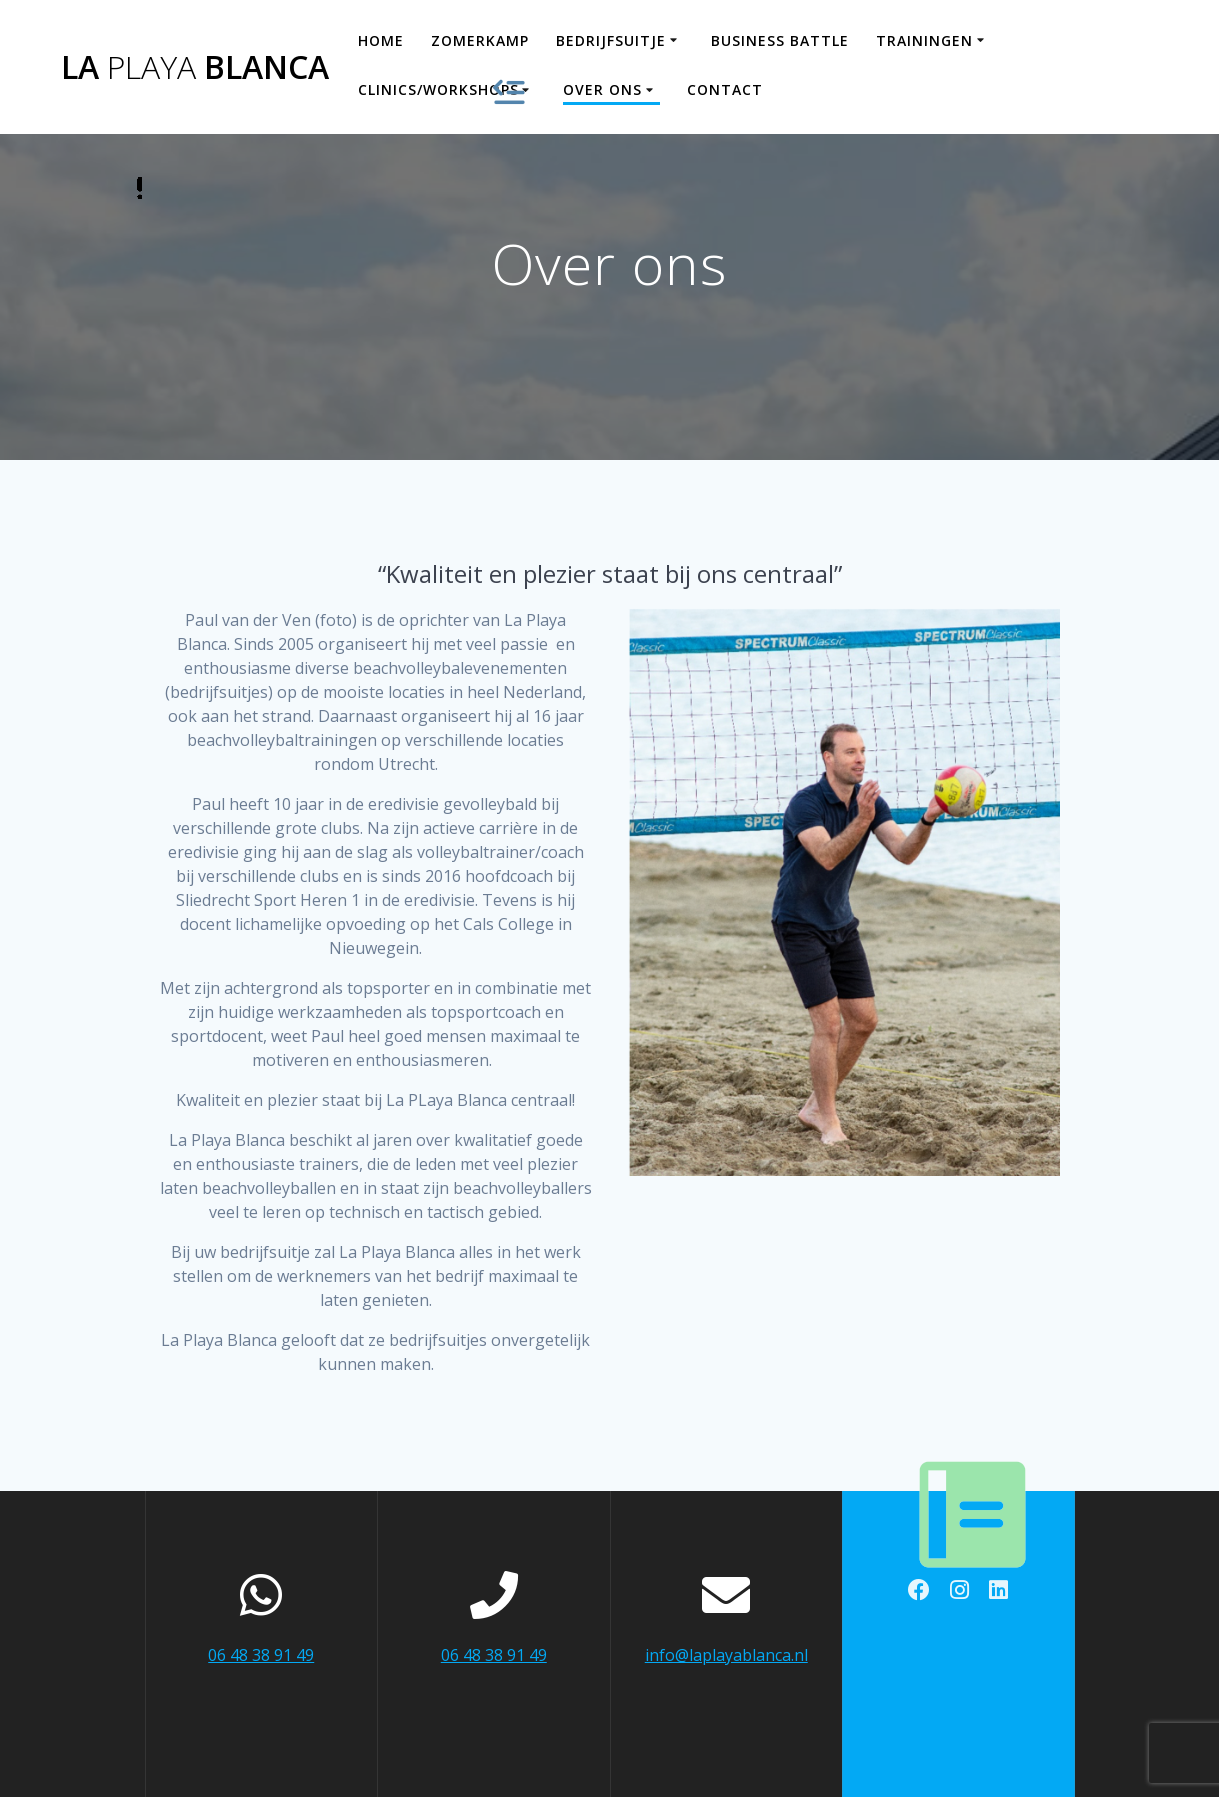  Describe the element at coordinates (509, 92) in the screenshot. I see `decrease text indentation` at that location.